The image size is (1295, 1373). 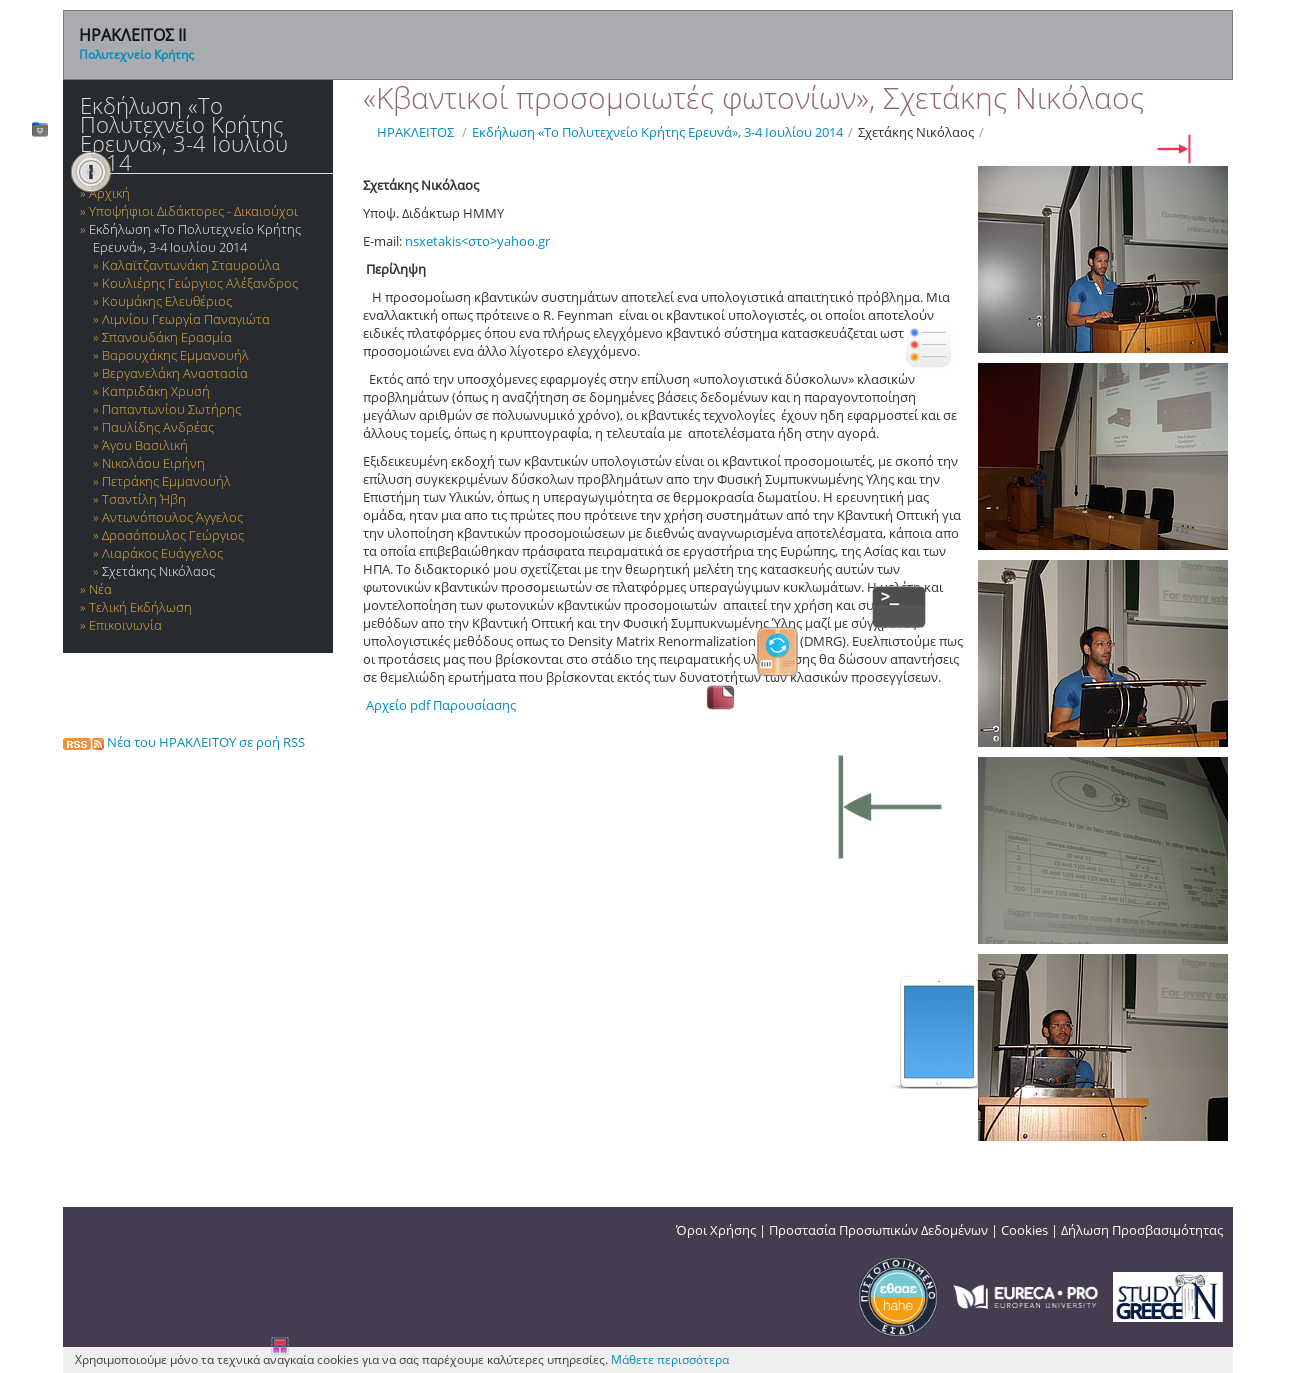 I want to click on open the terminal application, so click(x=899, y=607).